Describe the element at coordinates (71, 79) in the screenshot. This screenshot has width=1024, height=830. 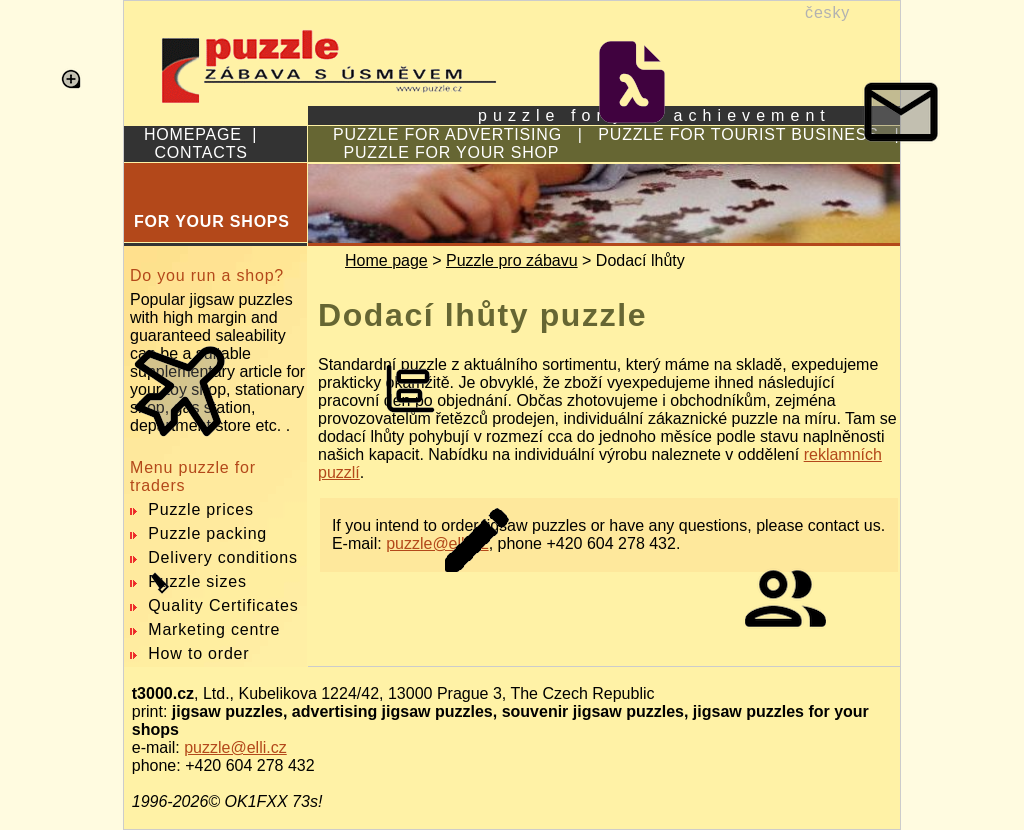
I see `add a new image or photo` at that location.